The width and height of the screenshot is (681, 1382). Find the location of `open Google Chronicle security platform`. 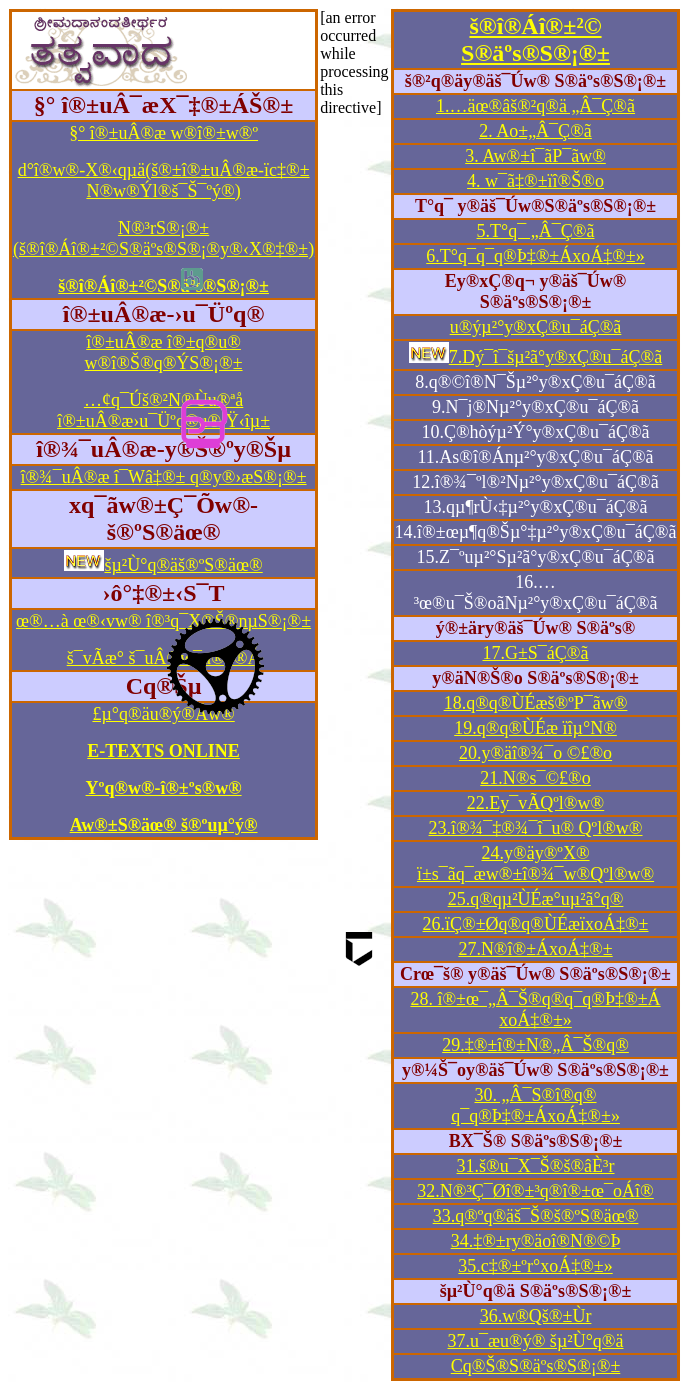

open Google Chronicle security platform is located at coordinates (359, 949).